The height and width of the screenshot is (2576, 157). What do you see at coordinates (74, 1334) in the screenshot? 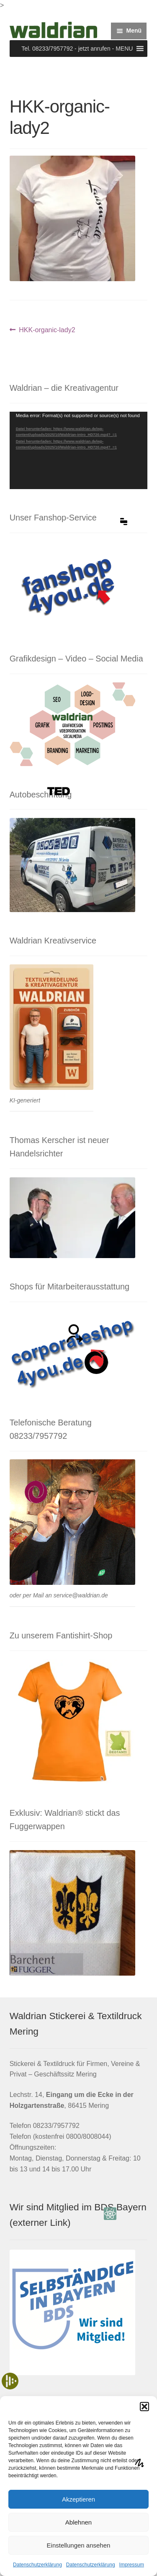
I see `share user profile with others` at bounding box center [74, 1334].